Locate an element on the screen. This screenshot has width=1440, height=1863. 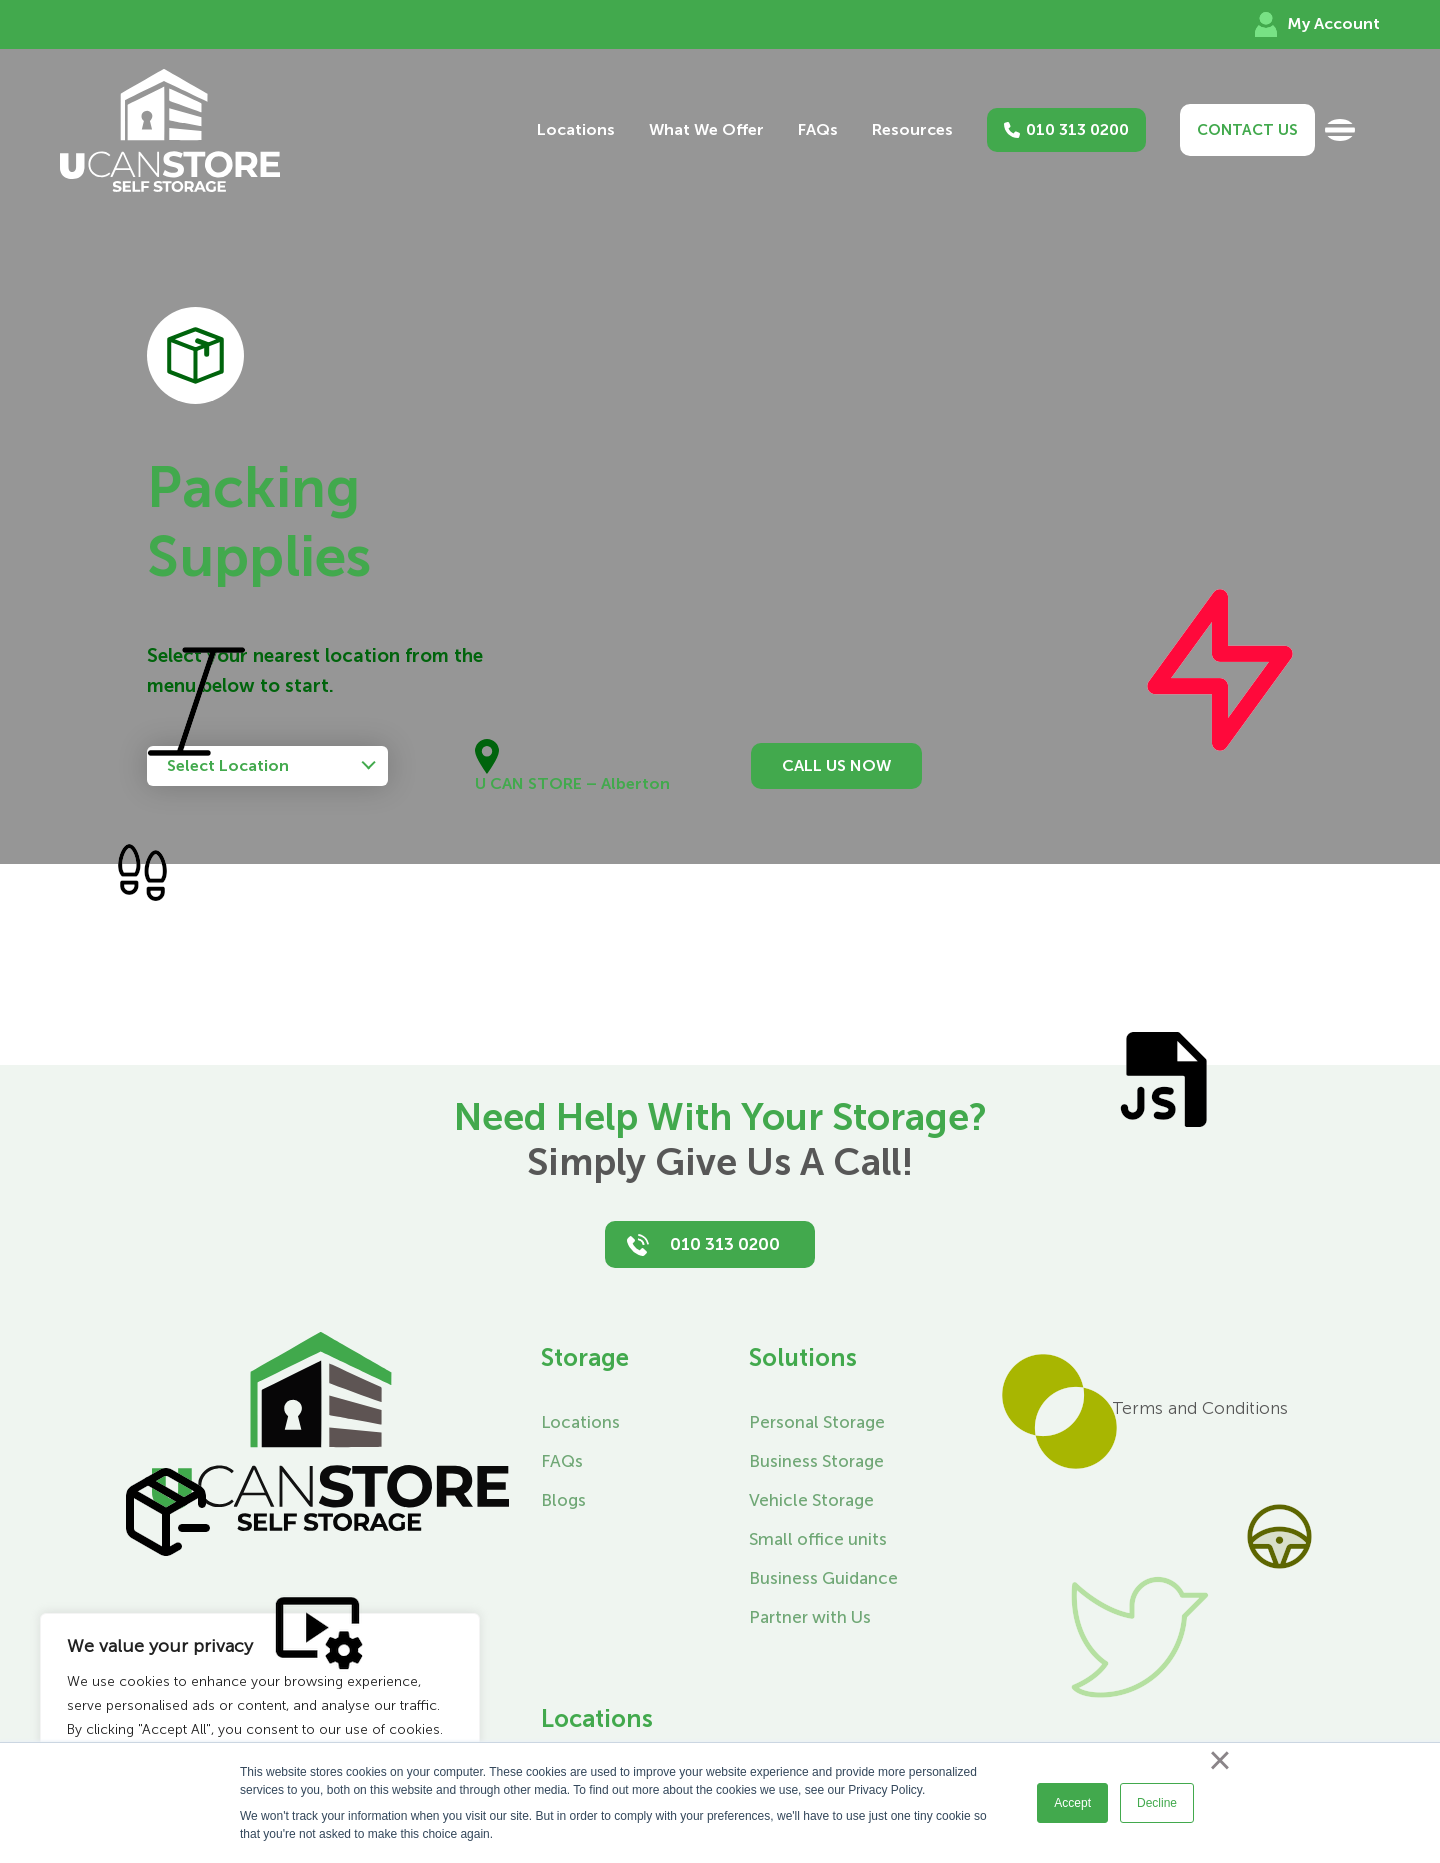
view walking directions or pedestrian route is located at coordinates (142, 872).